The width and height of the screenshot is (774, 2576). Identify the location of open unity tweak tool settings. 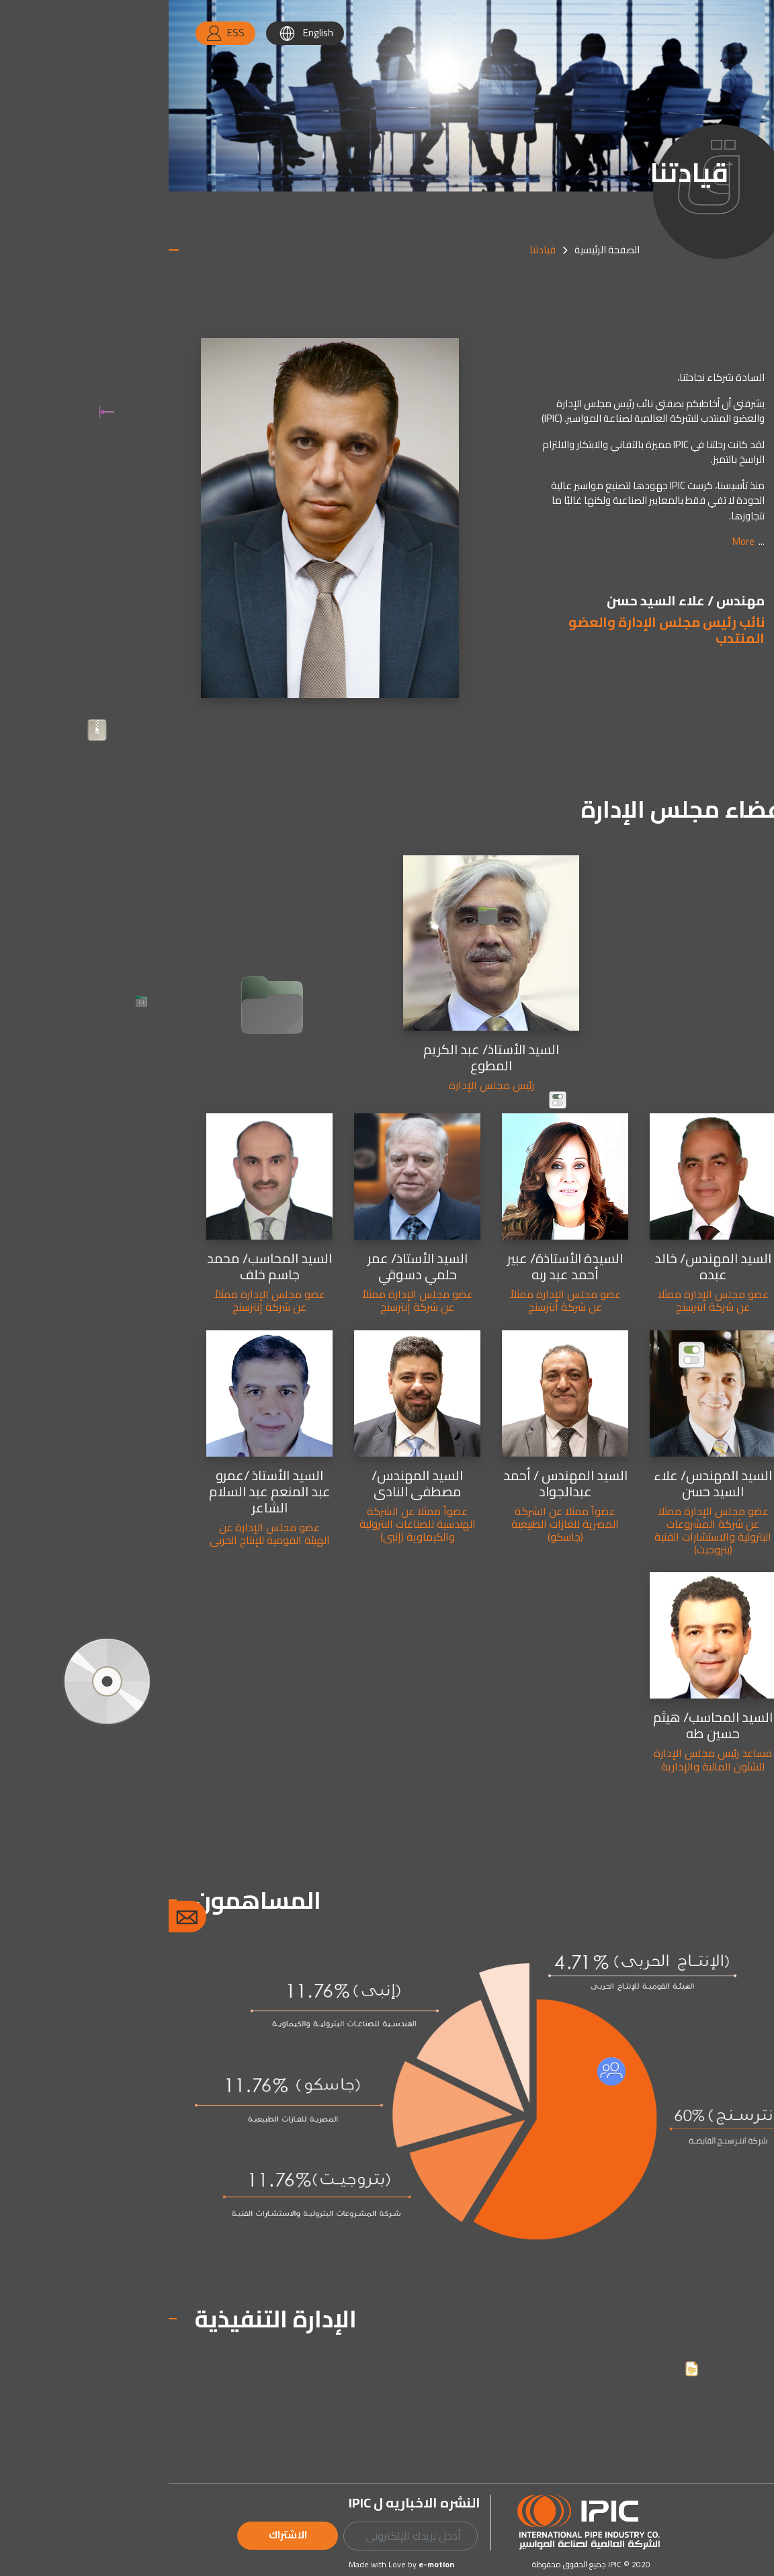
(558, 1100).